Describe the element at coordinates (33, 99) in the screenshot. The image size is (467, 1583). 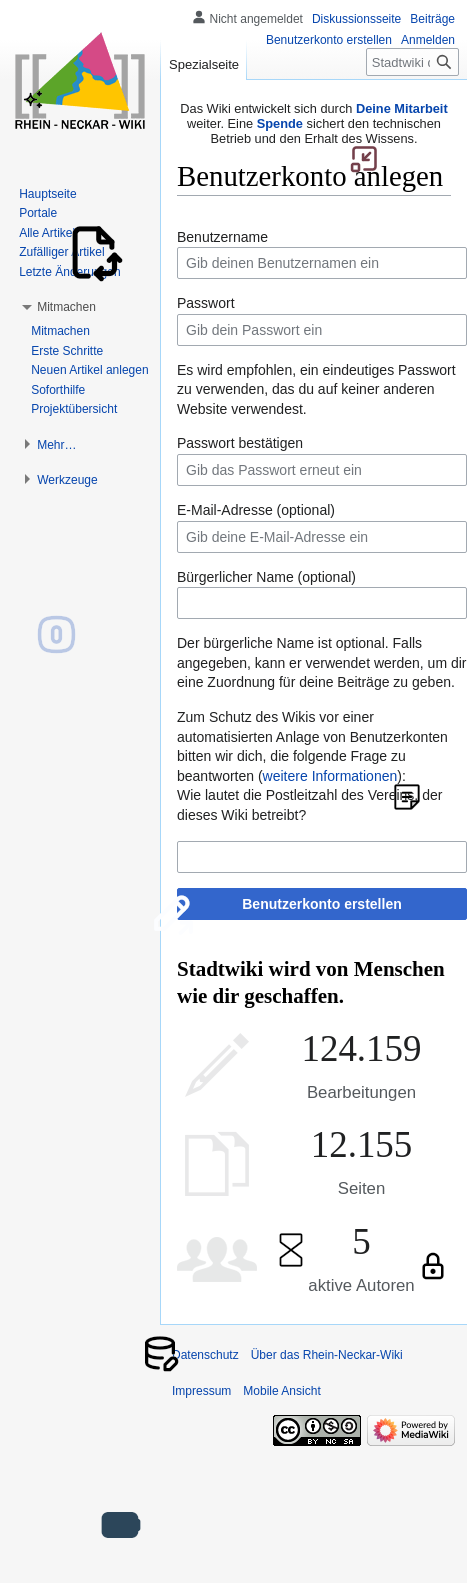
I see `indicates AI-generated or enhanced content` at that location.